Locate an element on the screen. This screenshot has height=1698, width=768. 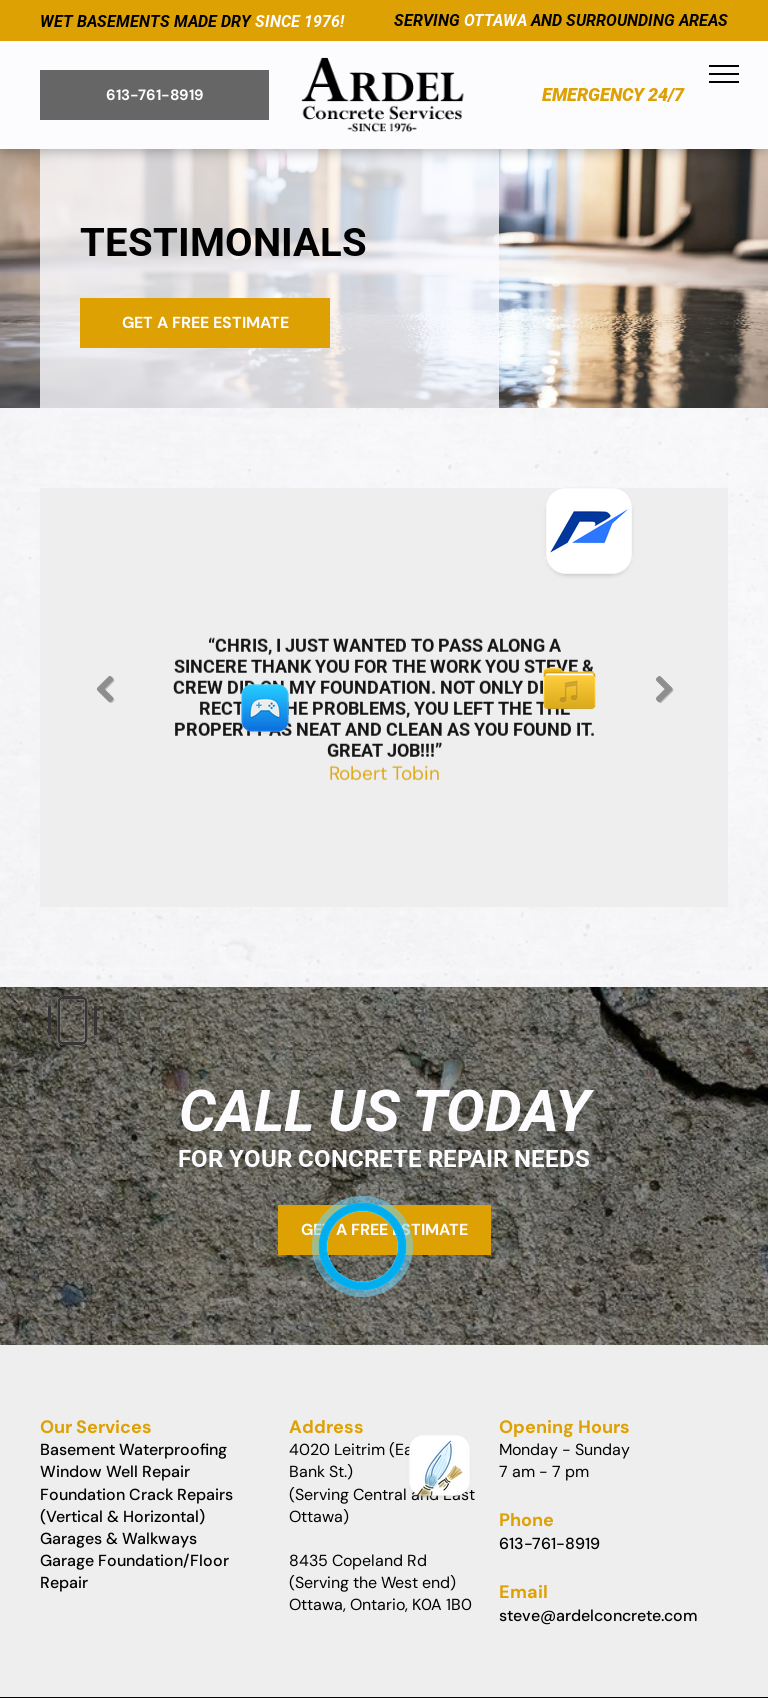
open pcsx playstation emulator is located at coordinates (265, 708).